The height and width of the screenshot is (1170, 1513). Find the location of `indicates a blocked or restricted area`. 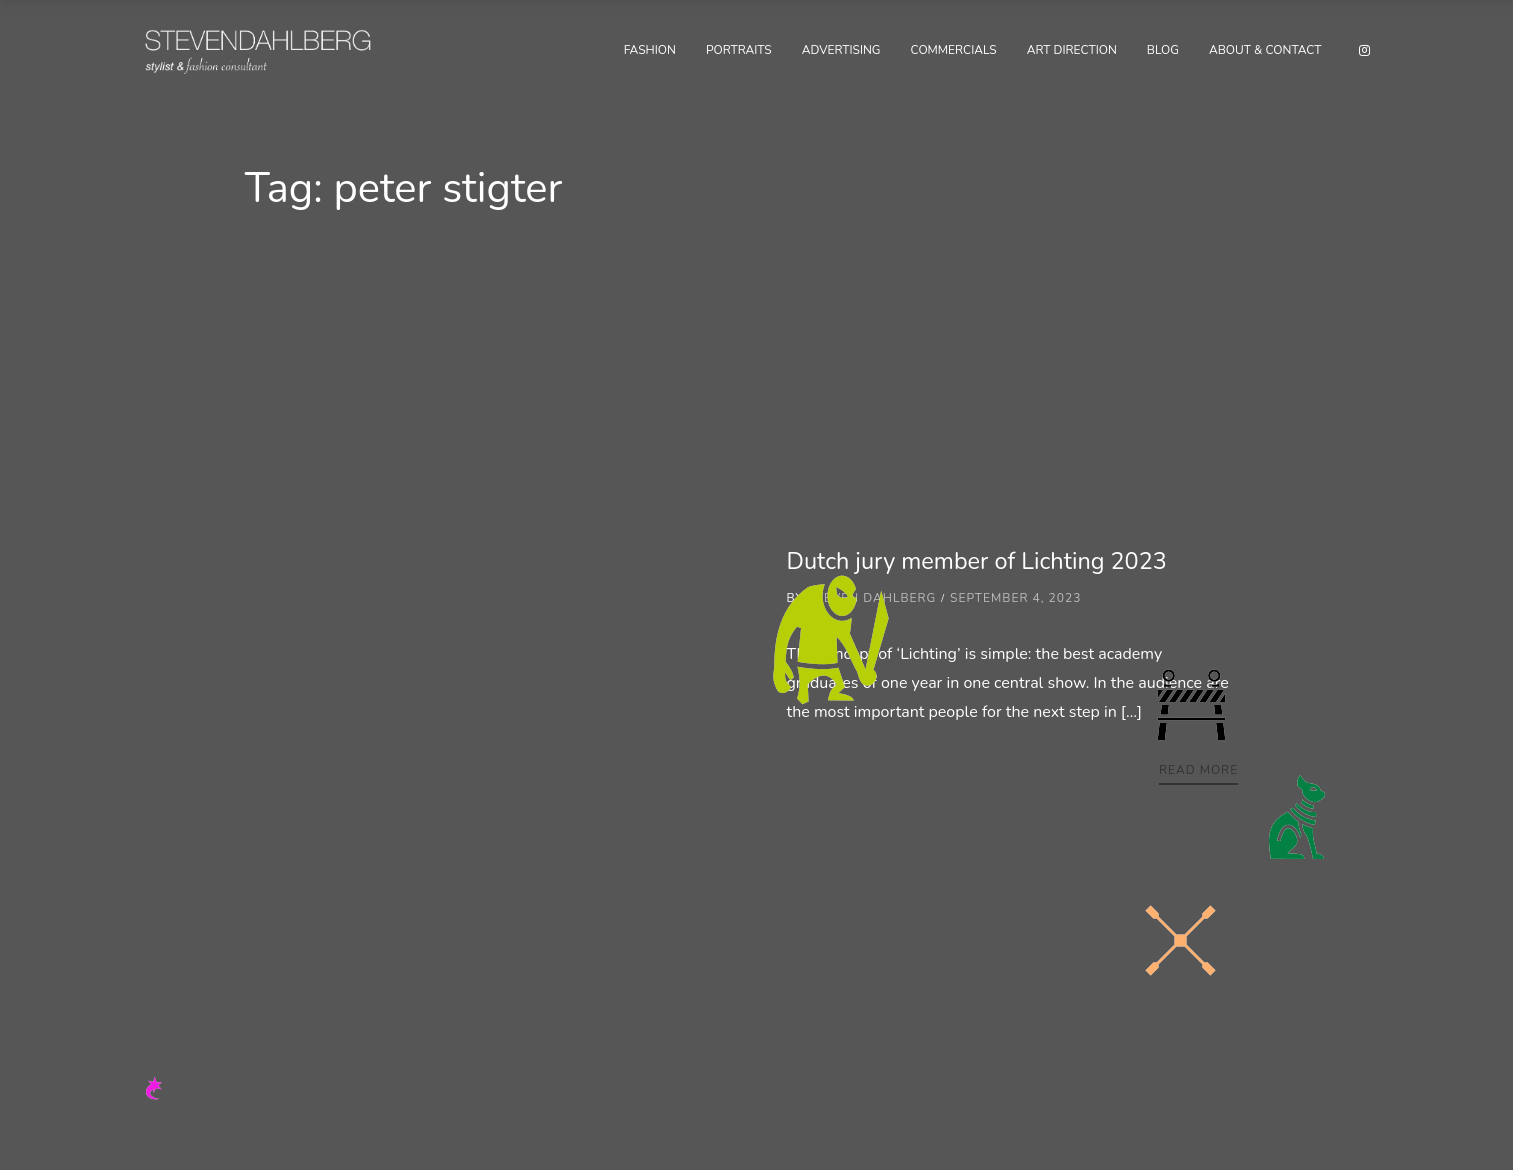

indicates a blocked or restricted area is located at coordinates (1191, 703).